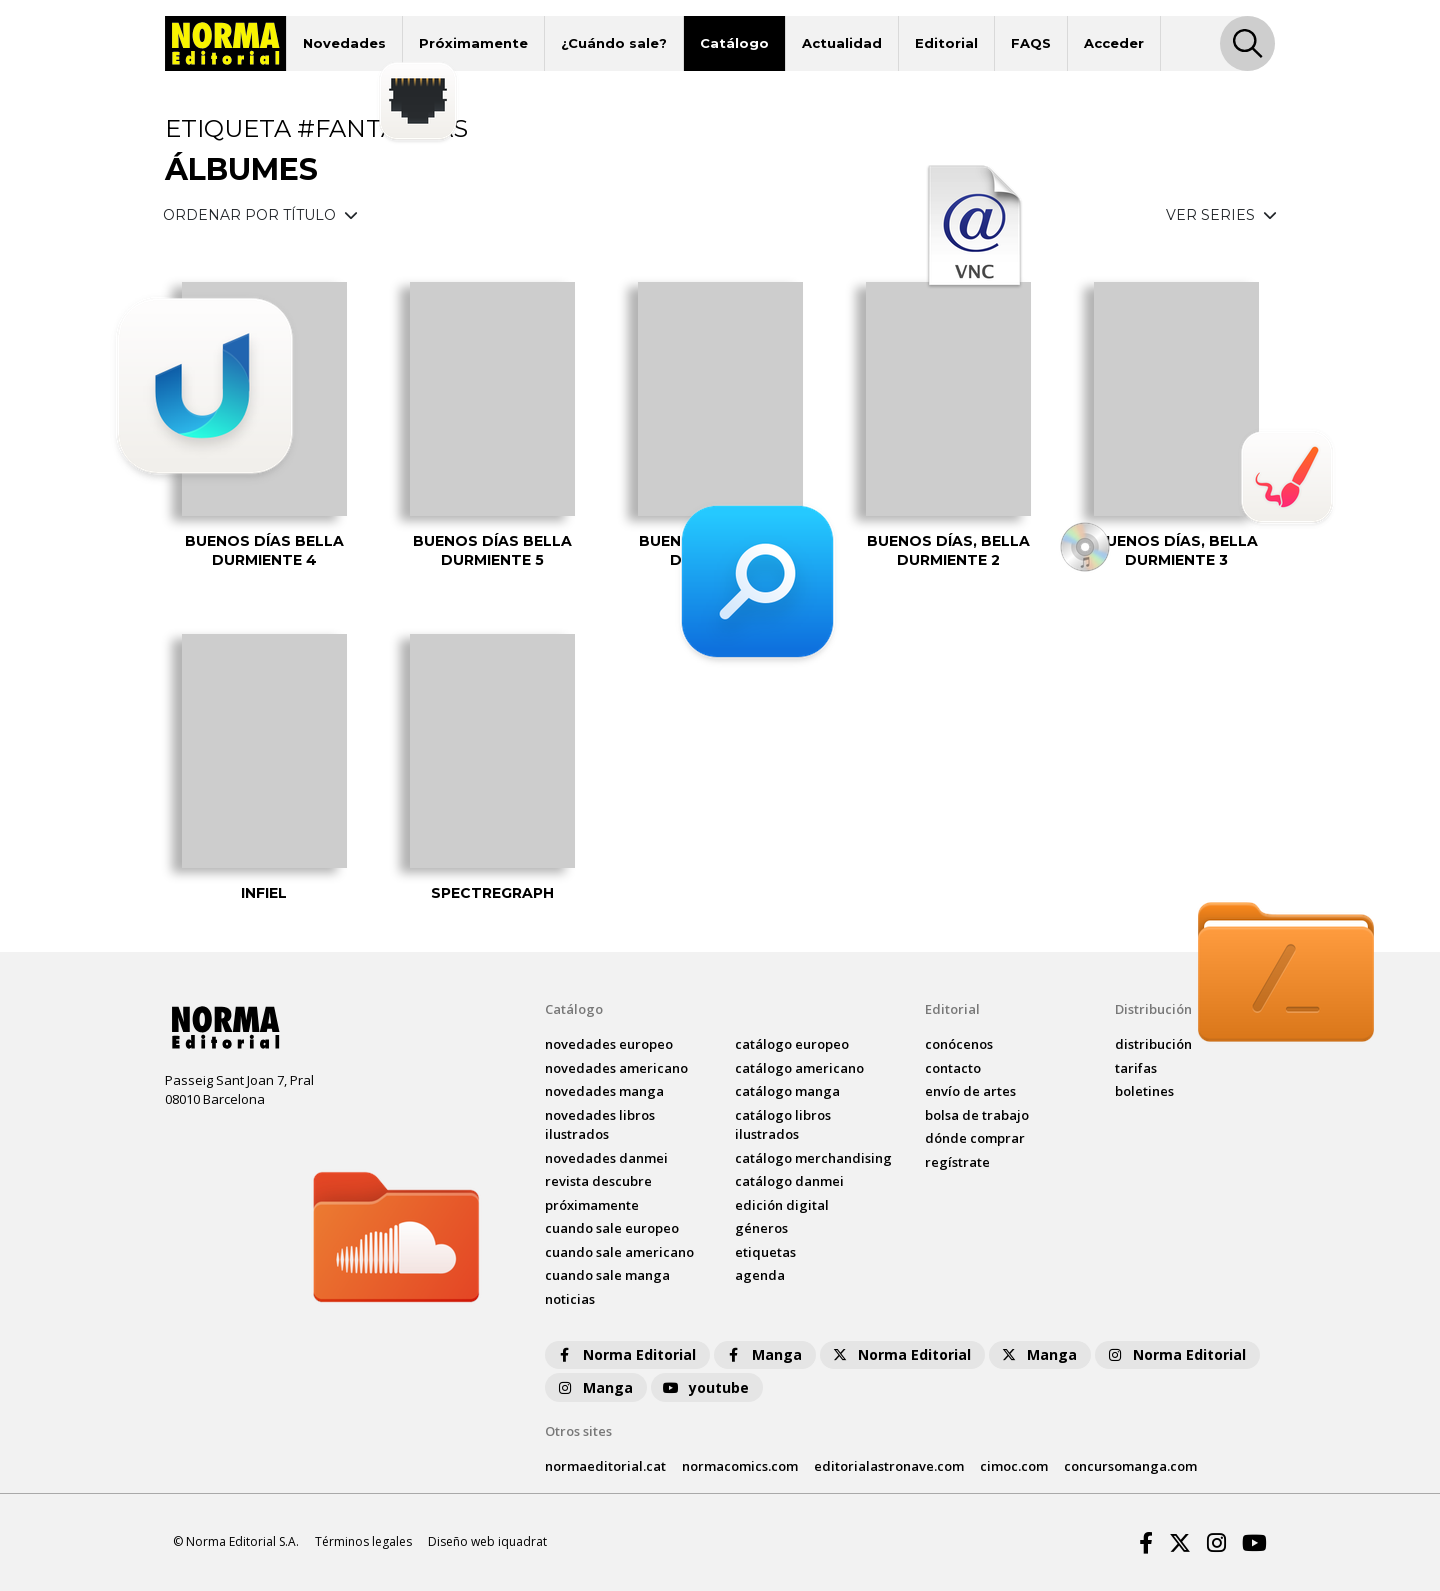 This screenshot has height=1591, width=1440. Describe the element at coordinates (205, 386) in the screenshot. I see `launch ulauncher application` at that location.